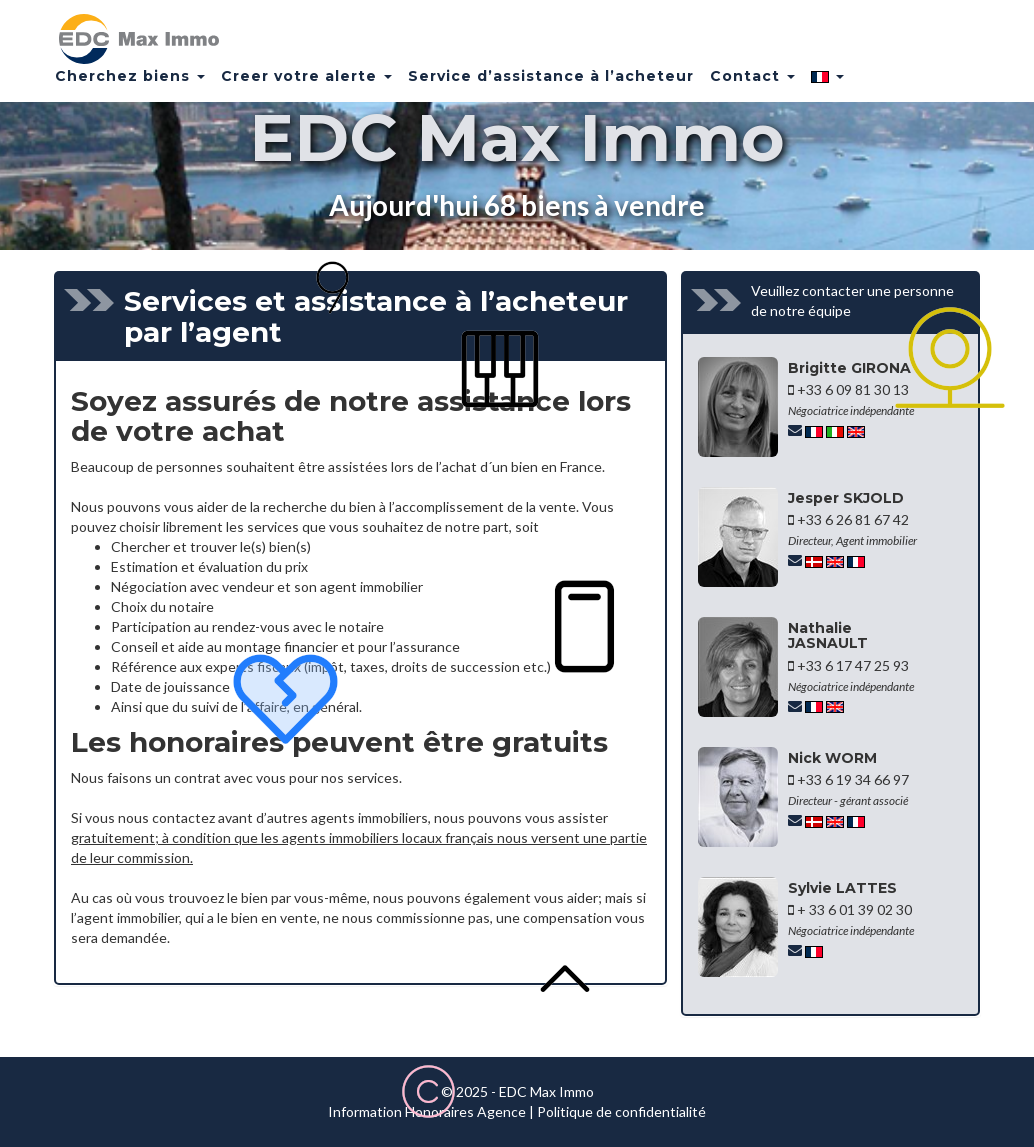 The height and width of the screenshot is (1147, 1034). What do you see at coordinates (500, 369) in the screenshot?
I see `open music or piano app` at bounding box center [500, 369].